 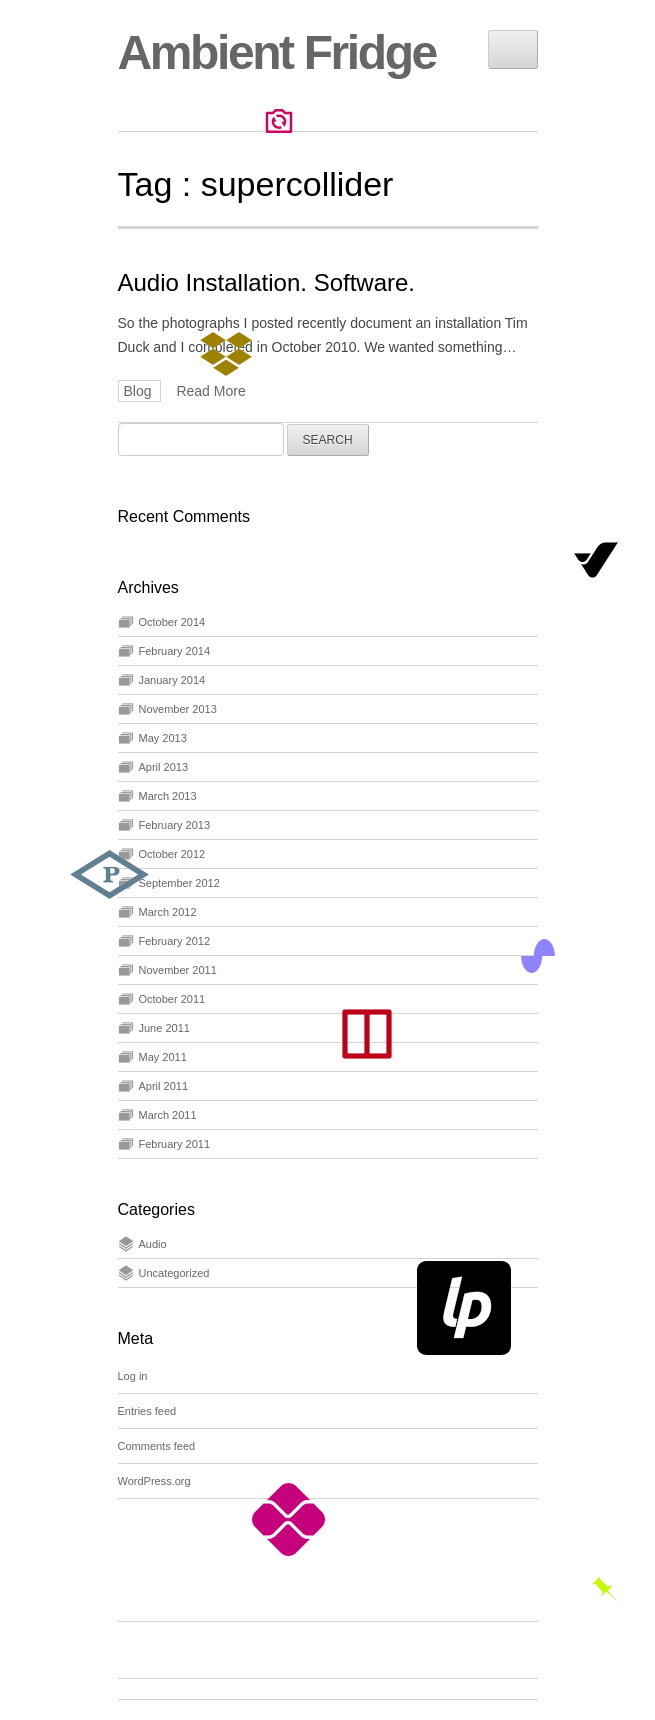 What do you see at coordinates (596, 560) in the screenshot?
I see `voip.ms logo` at bounding box center [596, 560].